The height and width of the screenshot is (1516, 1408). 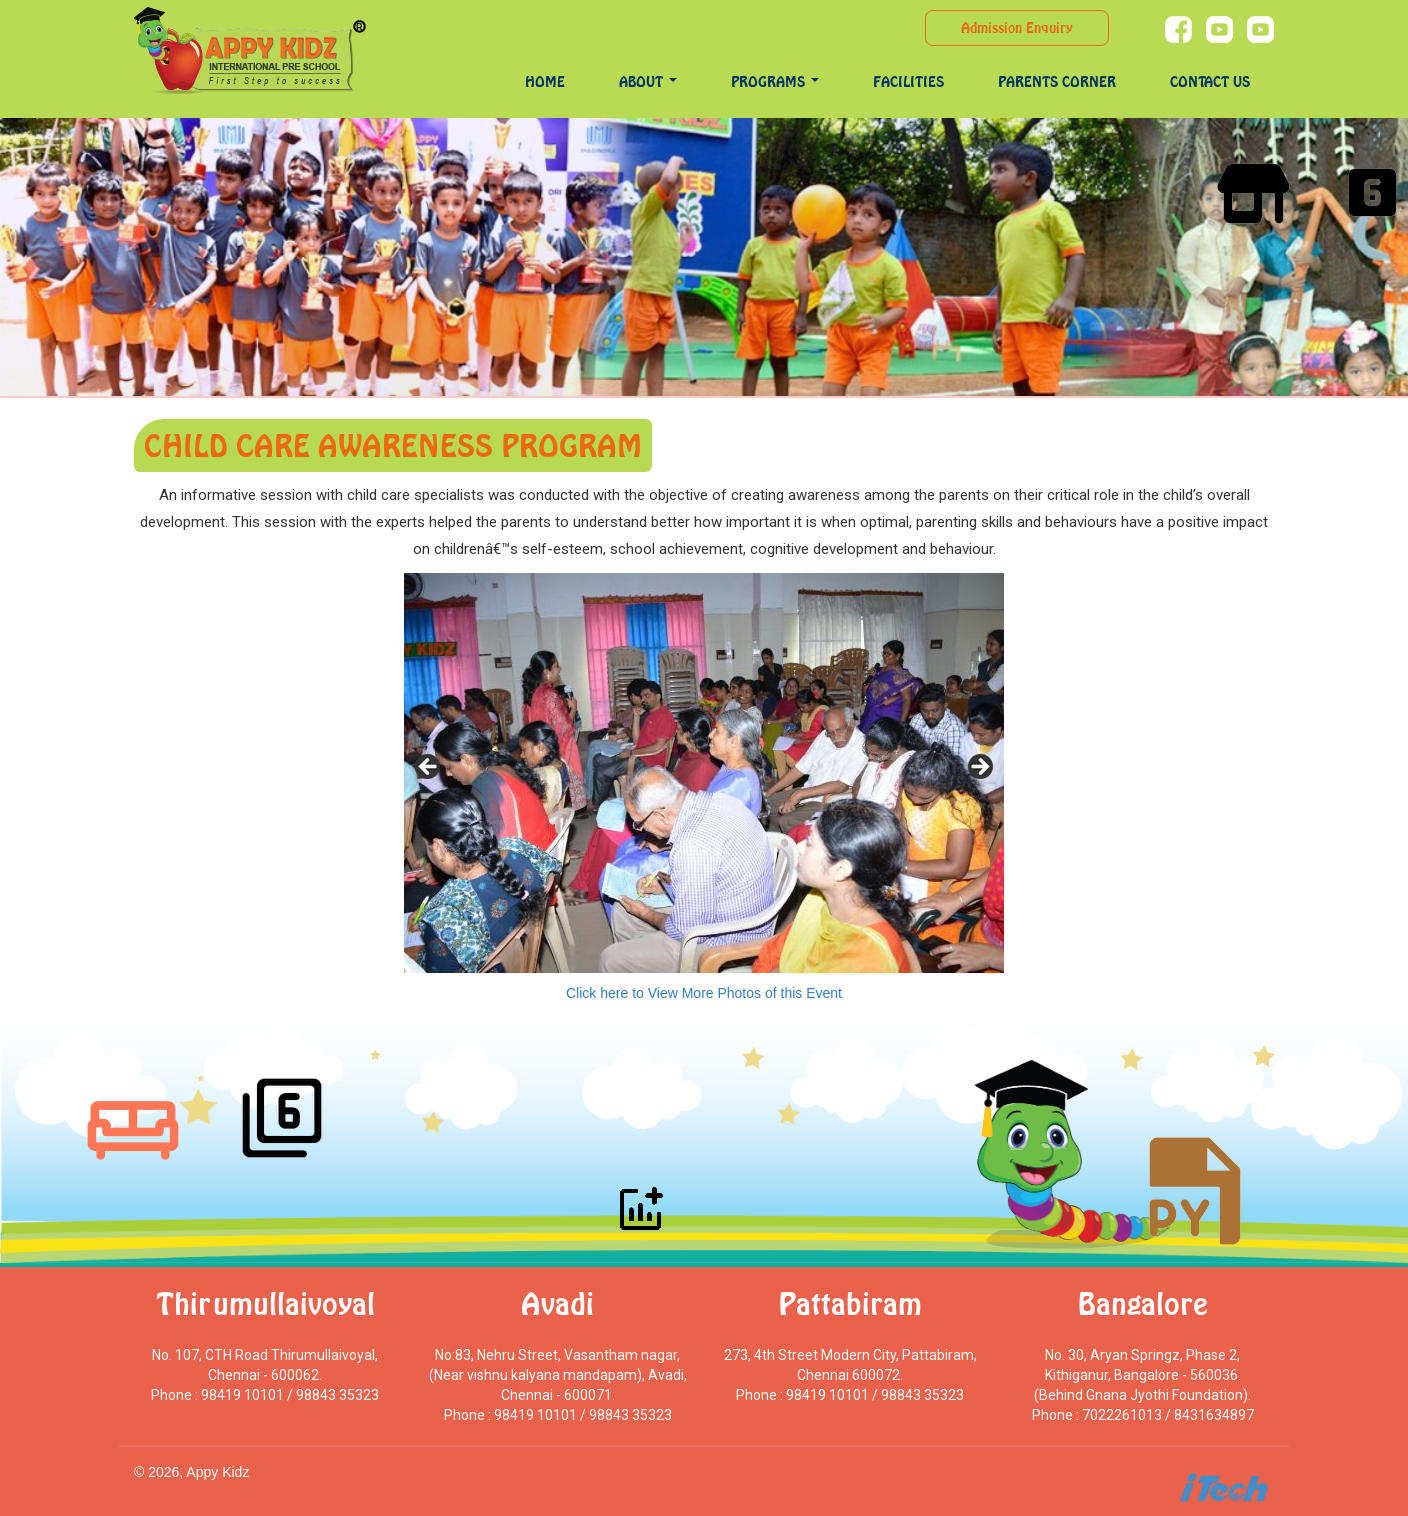 I want to click on select option 6 from a numbered list, so click(x=1372, y=192).